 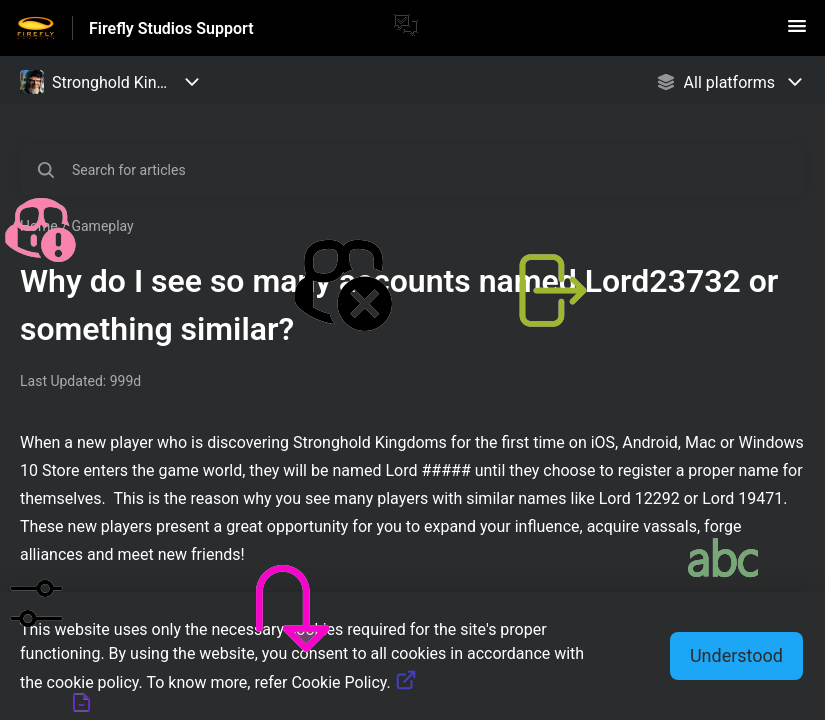 What do you see at coordinates (81, 702) in the screenshot?
I see `remove a file or document` at bounding box center [81, 702].